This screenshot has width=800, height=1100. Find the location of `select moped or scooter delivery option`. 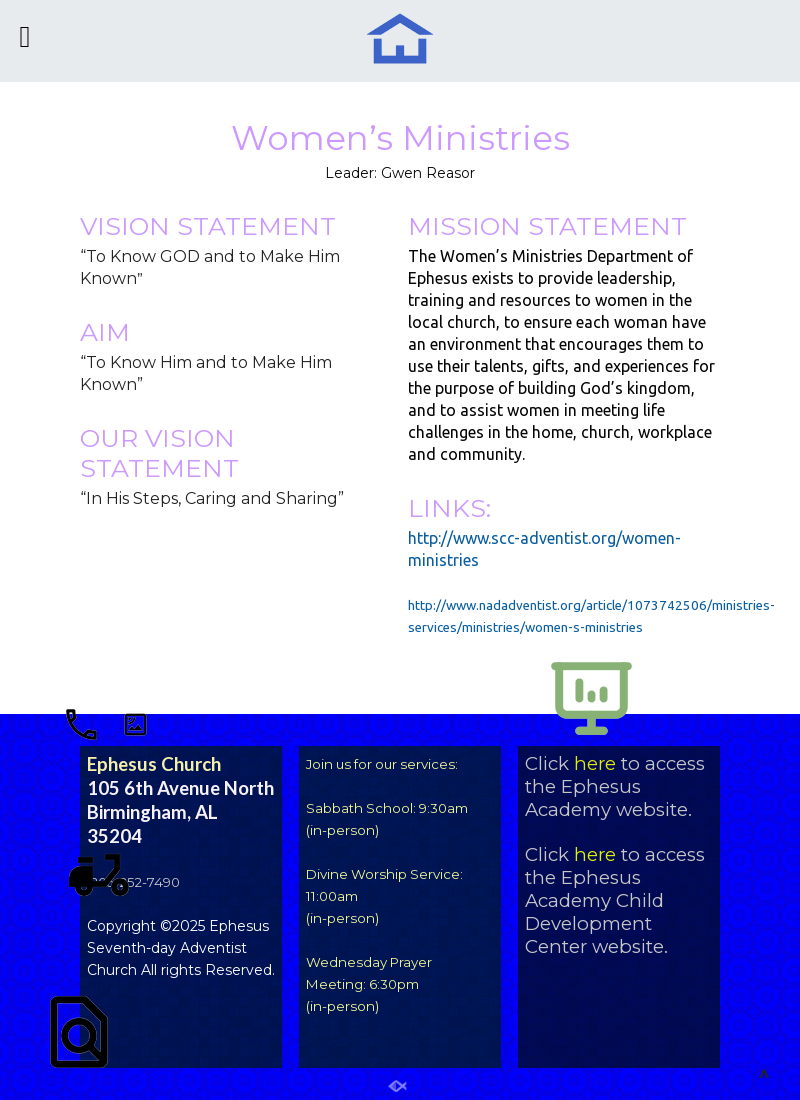

select moped or scooter delivery option is located at coordinates (99, 875).